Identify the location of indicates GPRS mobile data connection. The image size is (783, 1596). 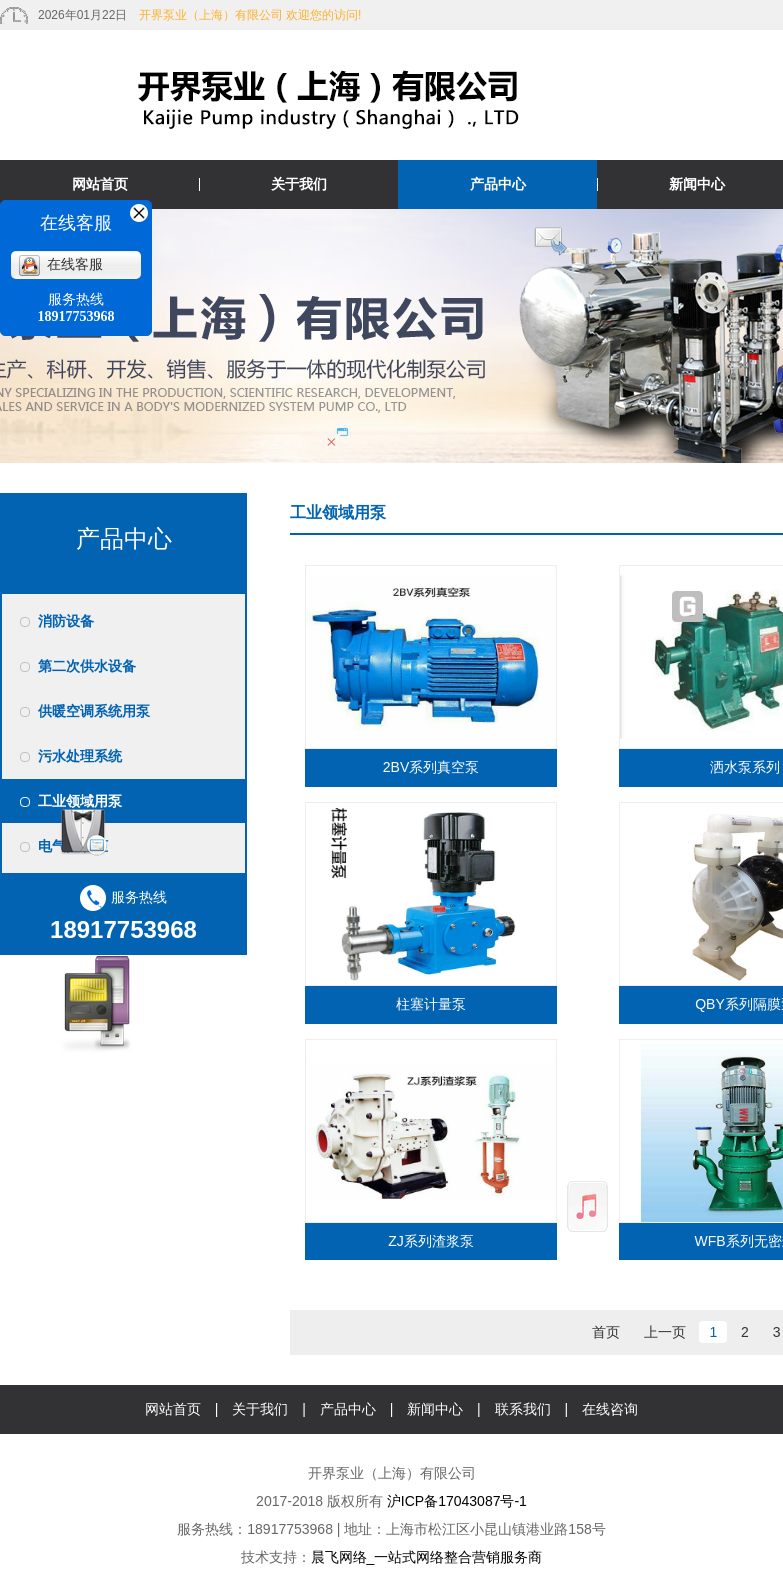
(687, 606).